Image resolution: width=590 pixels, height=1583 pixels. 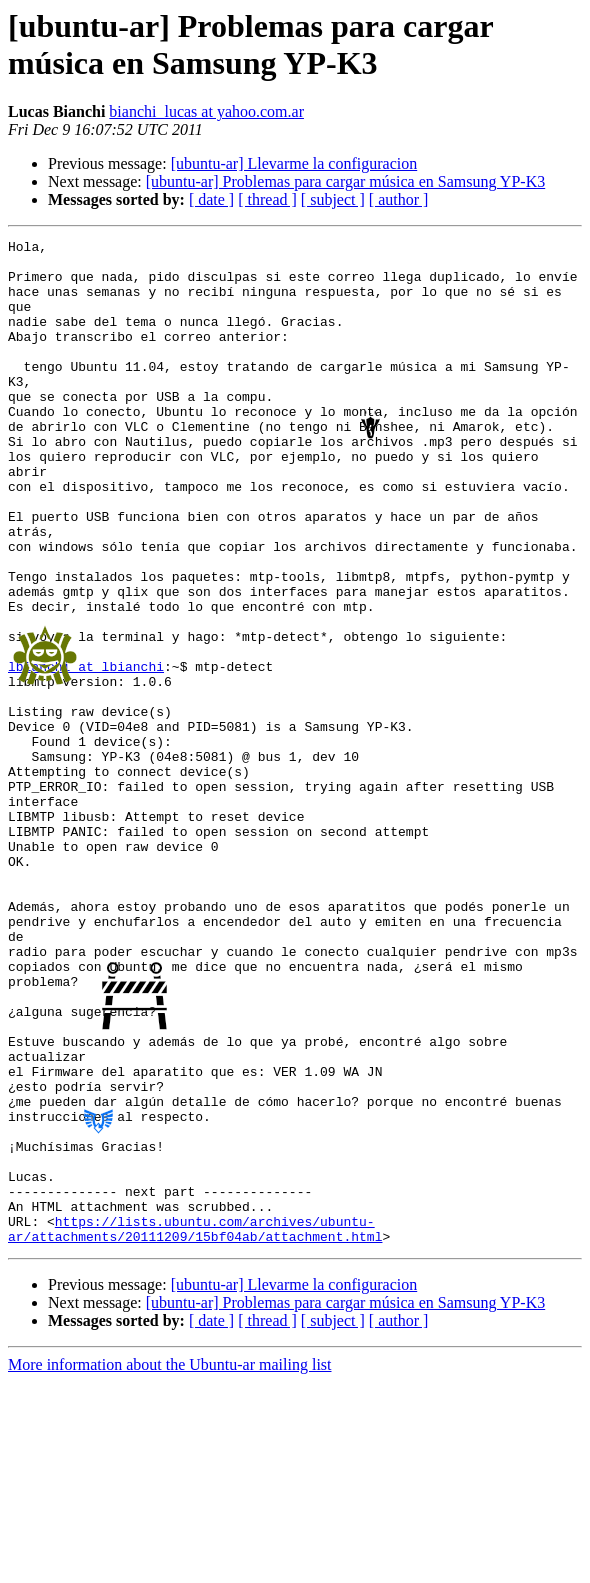 What do you see at coordinates (370, 424) in the screenshot?
I see `cobra character or enemy type in a game` at bounding box center [370, 424].